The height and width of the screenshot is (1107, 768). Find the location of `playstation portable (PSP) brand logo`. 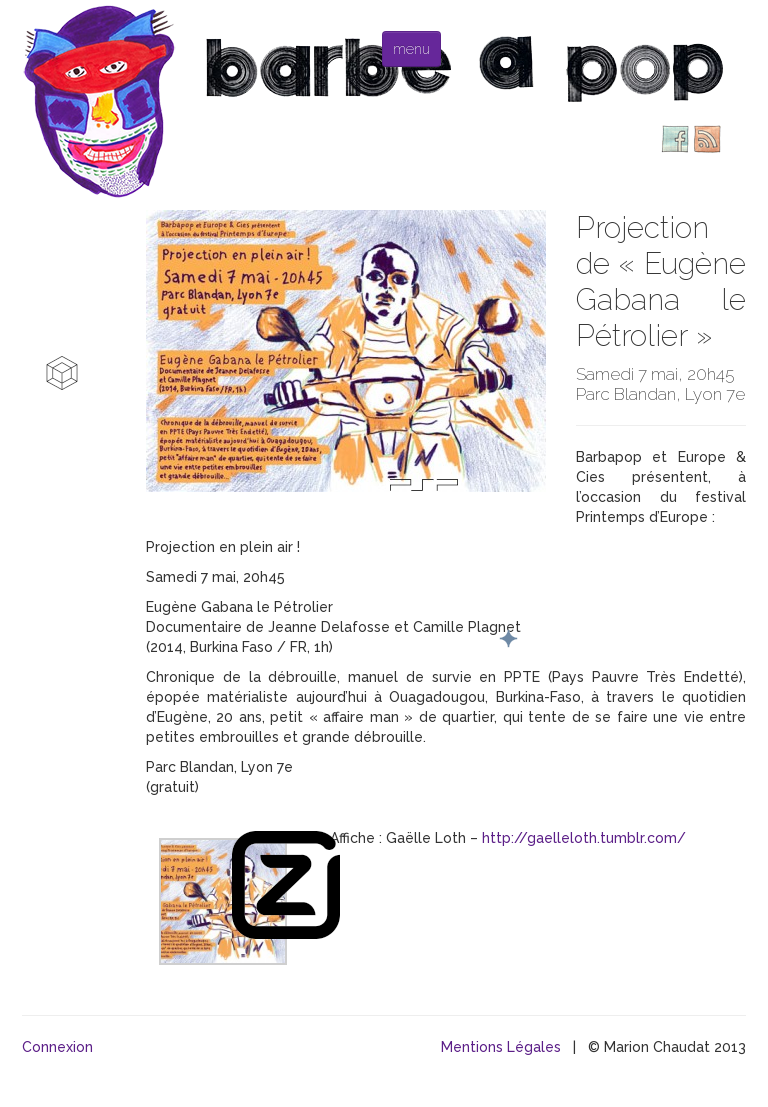

playstation portable (PSP) brand logo is located at coordinates (424, 485).